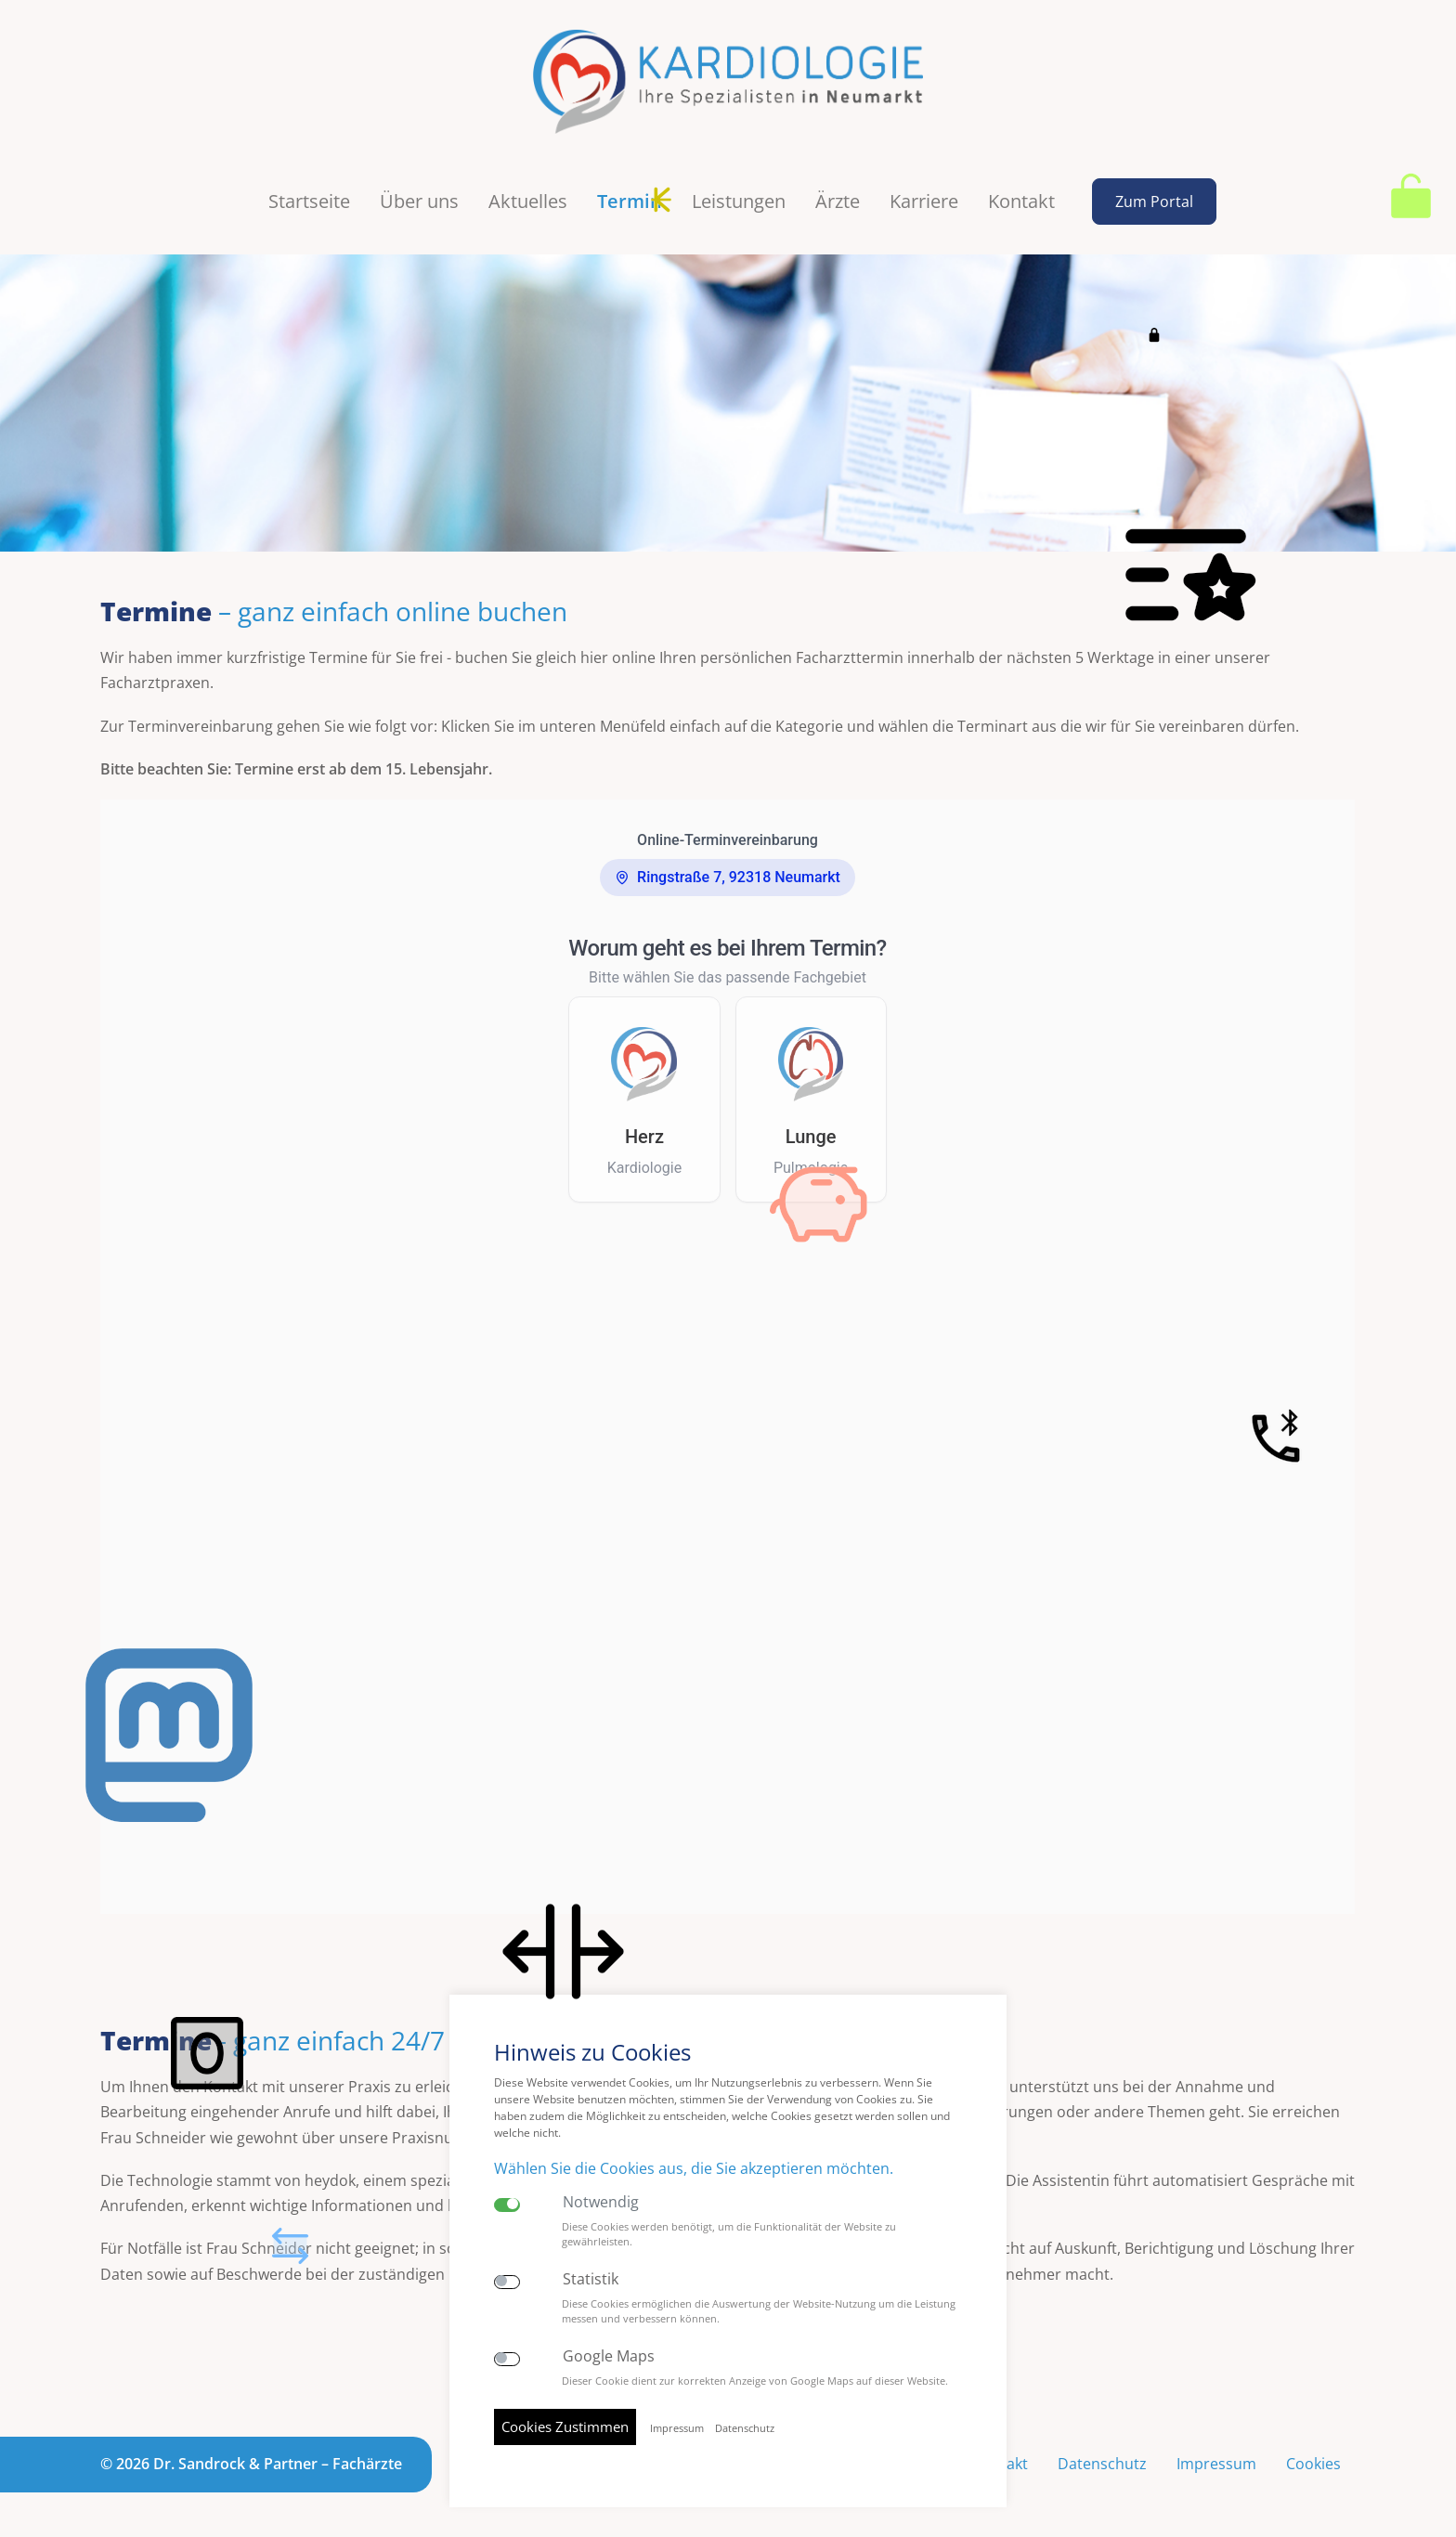 This screenshot has width=1456, height=2537. I want to click on indicates Lao kip currency, so click(661, 200).